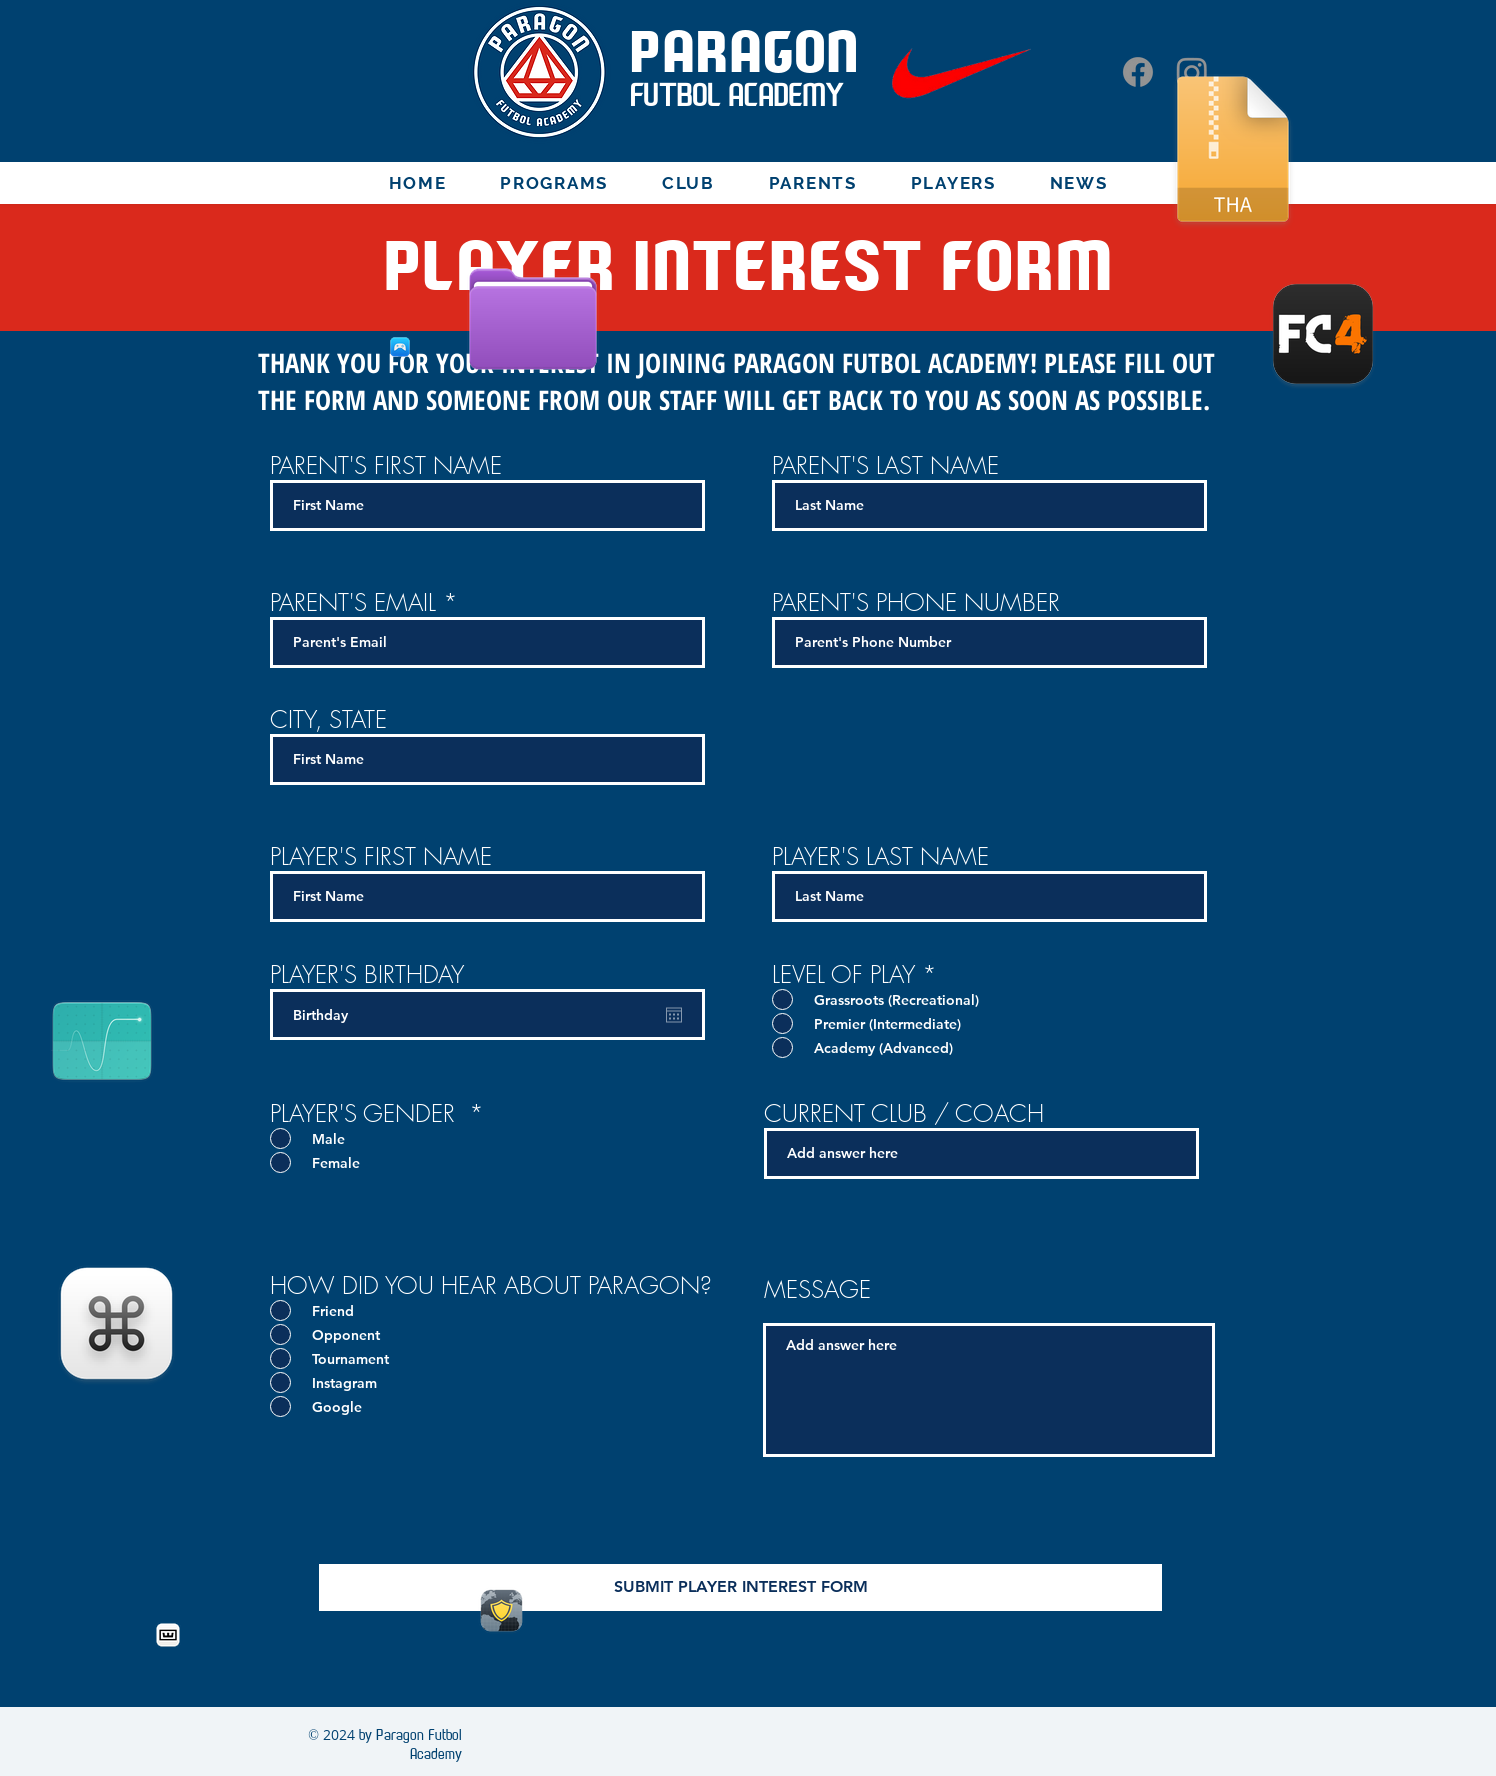  I want to click on open system resource monitor, so click(102, 1041).